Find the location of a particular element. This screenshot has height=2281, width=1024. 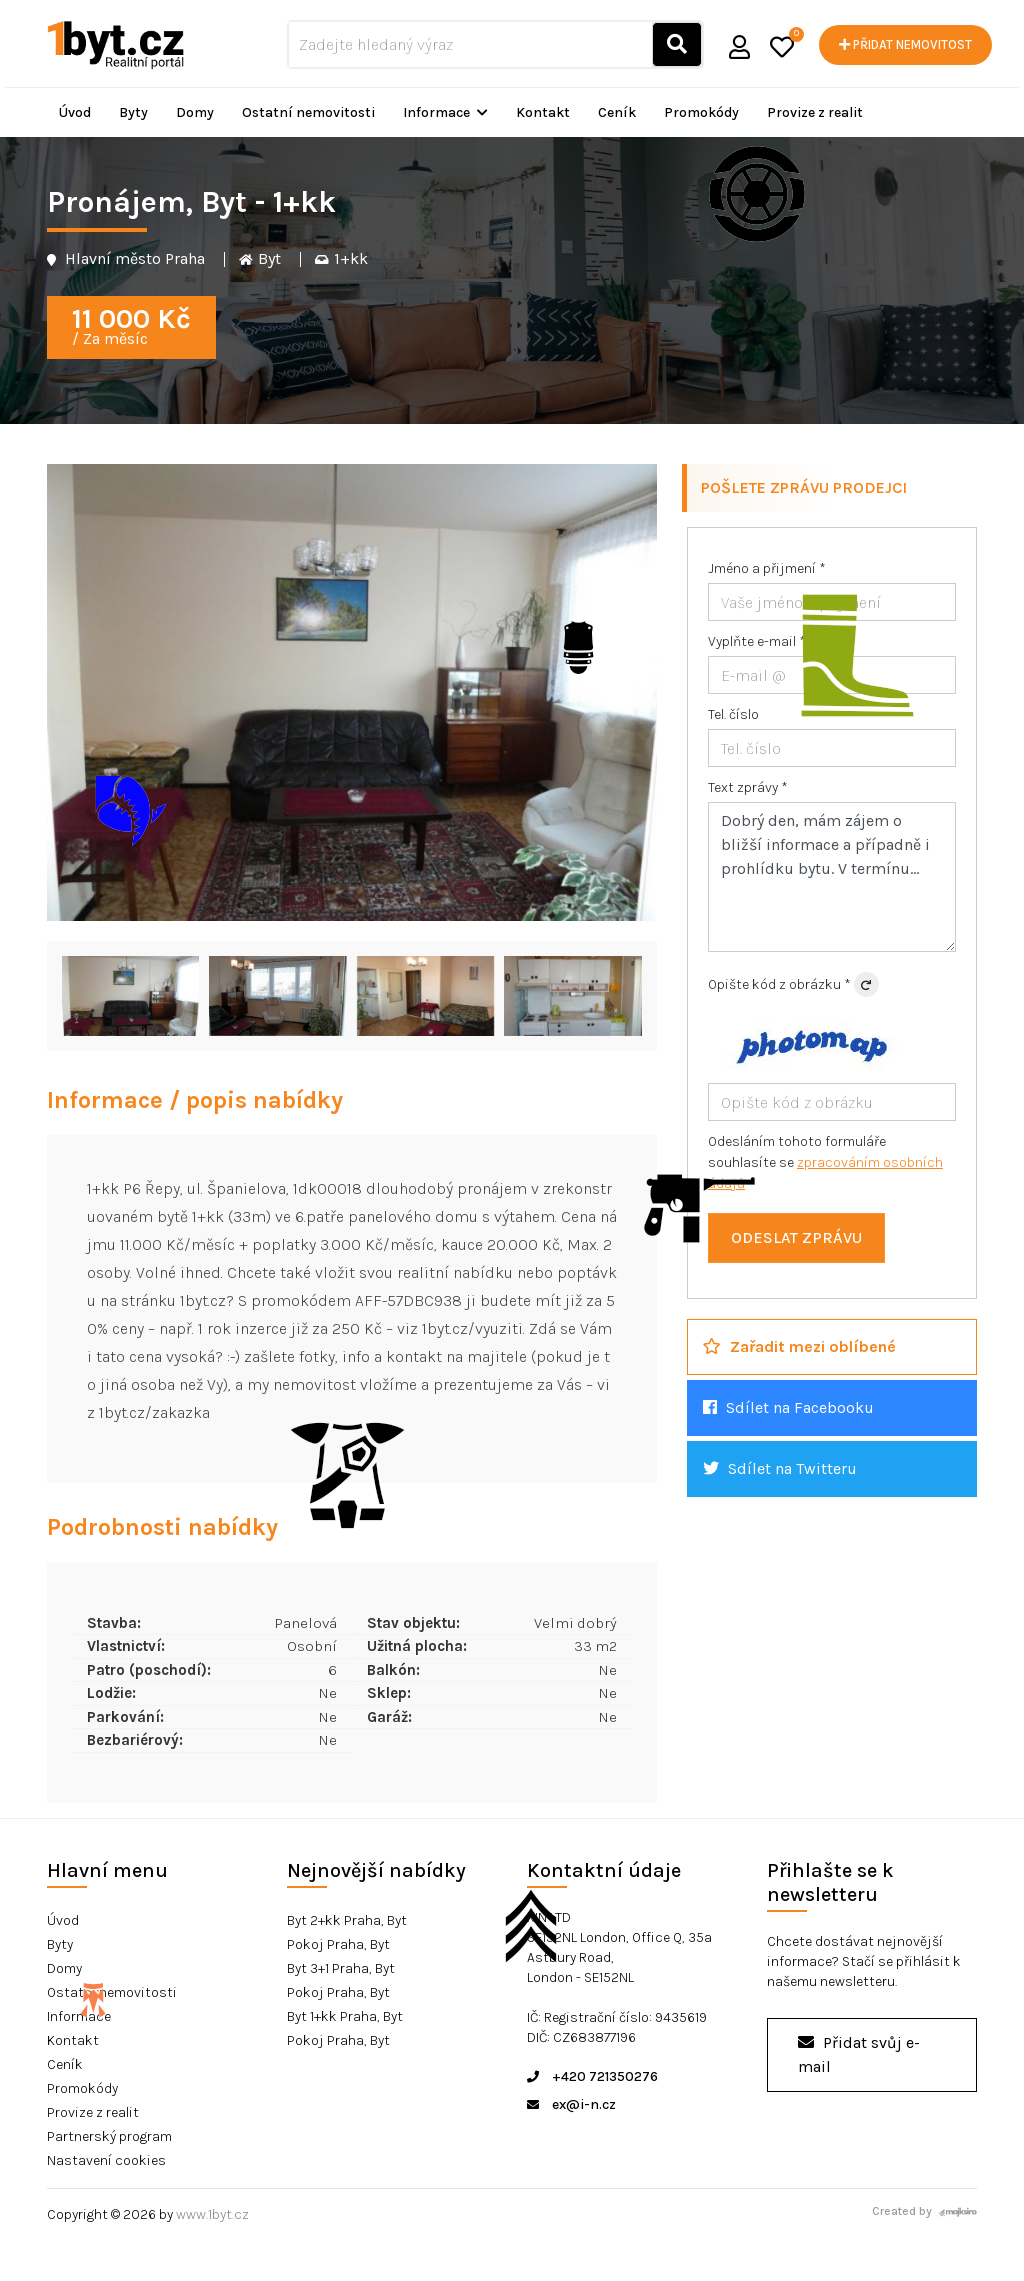

indicates sergeant rank or military status is located at coordinates (531, 1926).